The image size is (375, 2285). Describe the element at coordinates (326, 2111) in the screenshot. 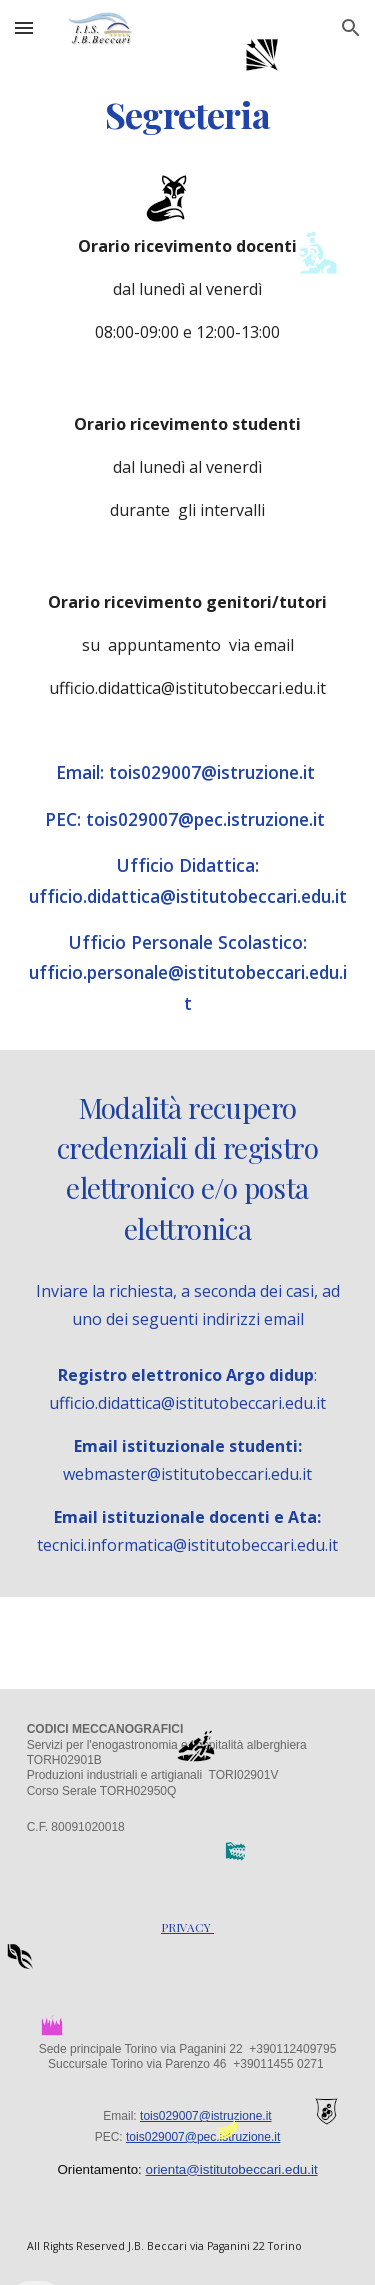

I see `indicates acid resistance or protection status` at that location.